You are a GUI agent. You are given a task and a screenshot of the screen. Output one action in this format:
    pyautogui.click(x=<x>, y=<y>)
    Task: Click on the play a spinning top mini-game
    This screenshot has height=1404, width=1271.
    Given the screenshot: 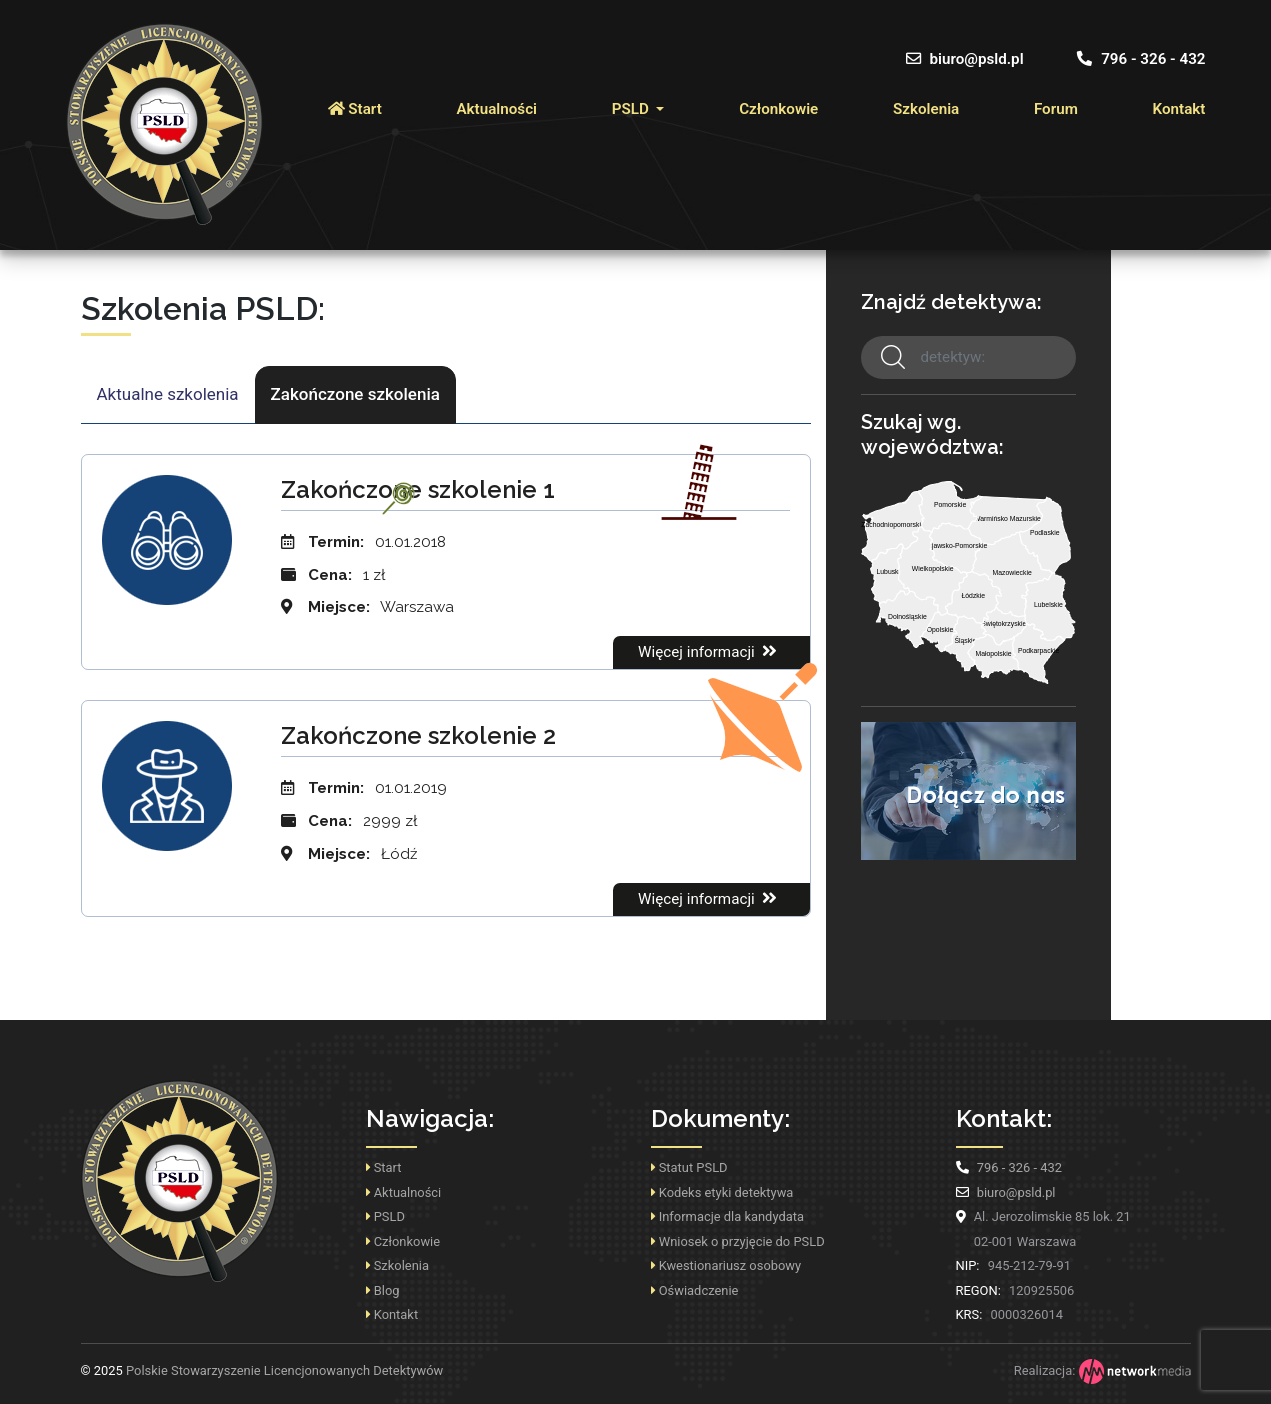 What is the action you would take?
    pyautogui.click(x=762, y=717)
    